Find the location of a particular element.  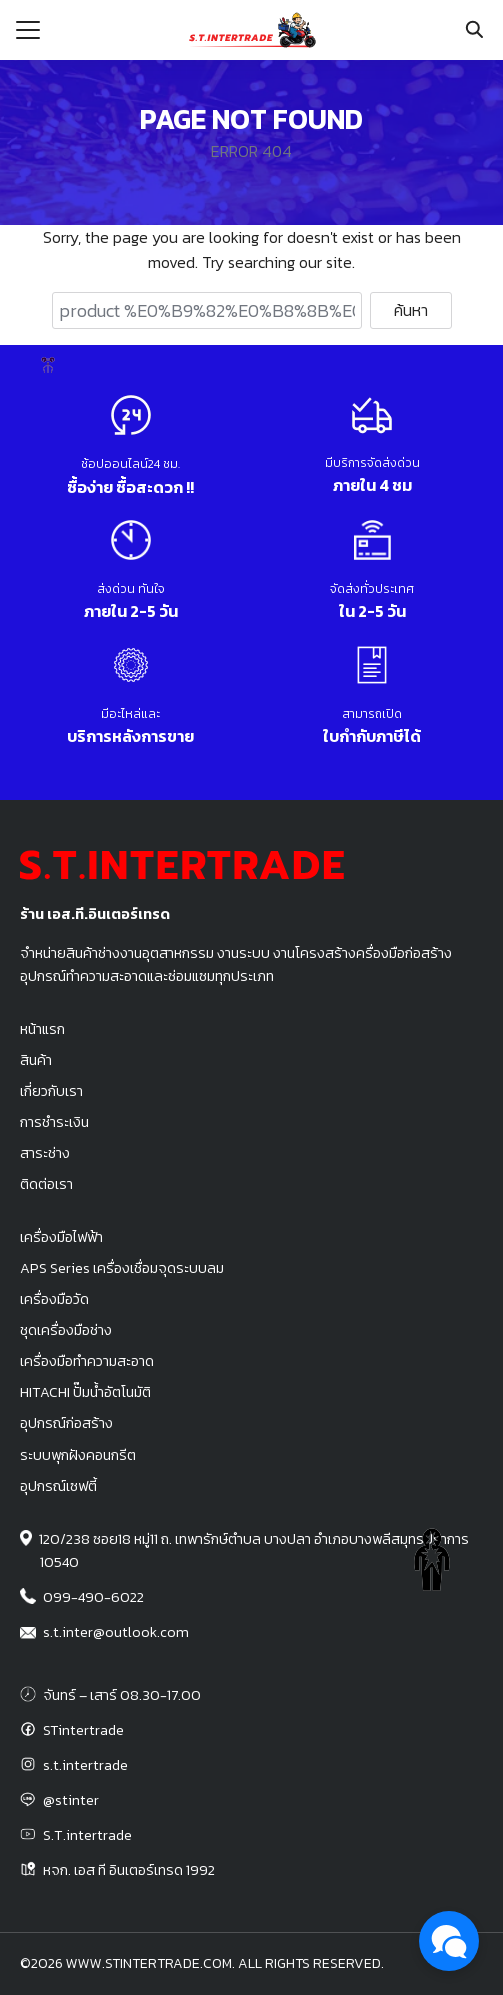

indicates internal damage or injury status is located at coordinates (431, 1559).